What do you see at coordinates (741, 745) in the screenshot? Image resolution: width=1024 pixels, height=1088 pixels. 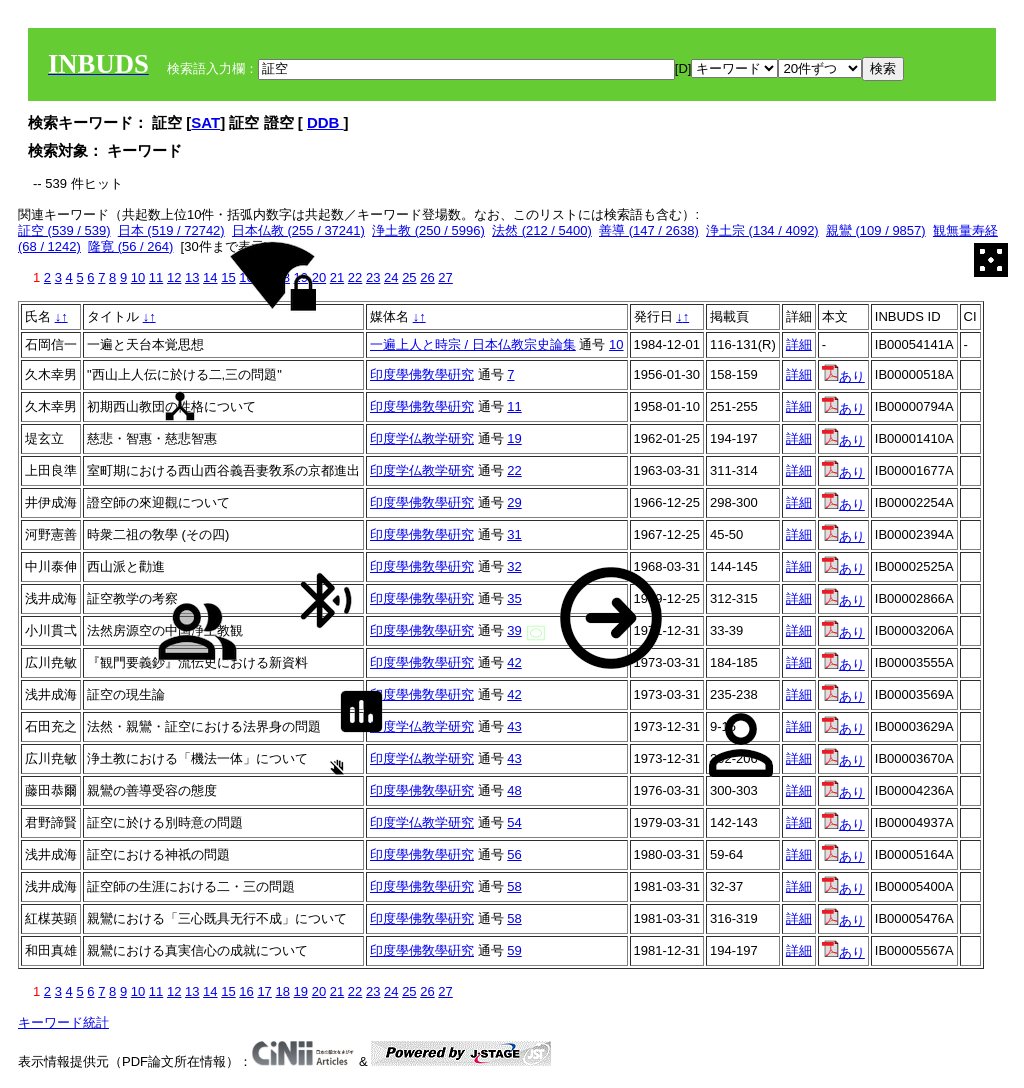 I see `view your profile` at bounding box center [741, 745].